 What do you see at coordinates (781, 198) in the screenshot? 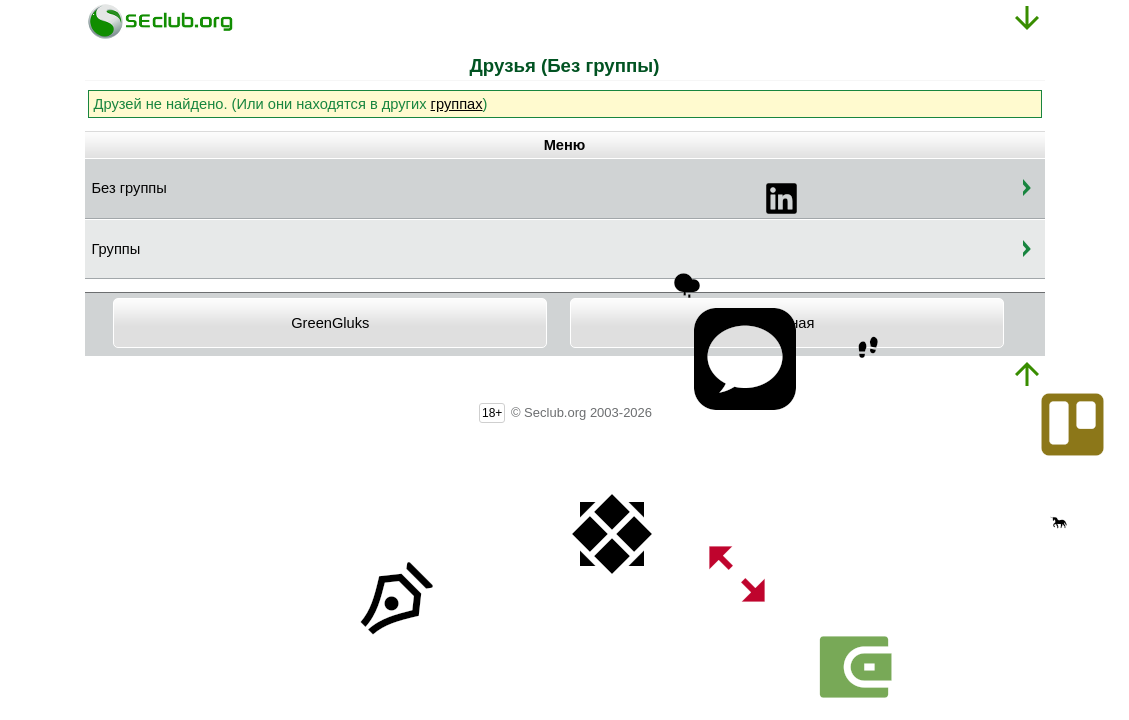
I see `open LinkedIn profile` at bounding box center [781, 198].